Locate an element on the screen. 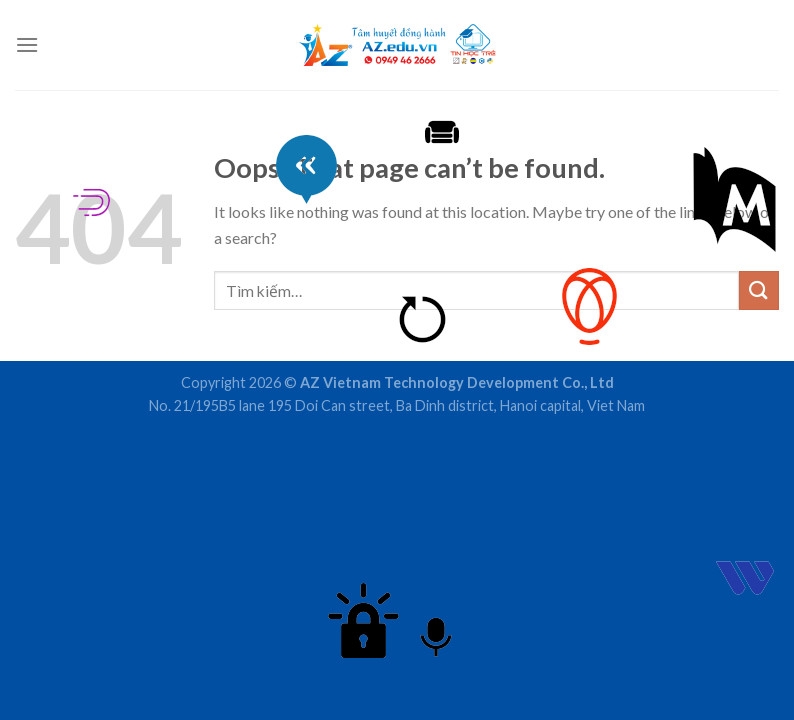  tap to start voice recording is located at coordinates (436, 637).